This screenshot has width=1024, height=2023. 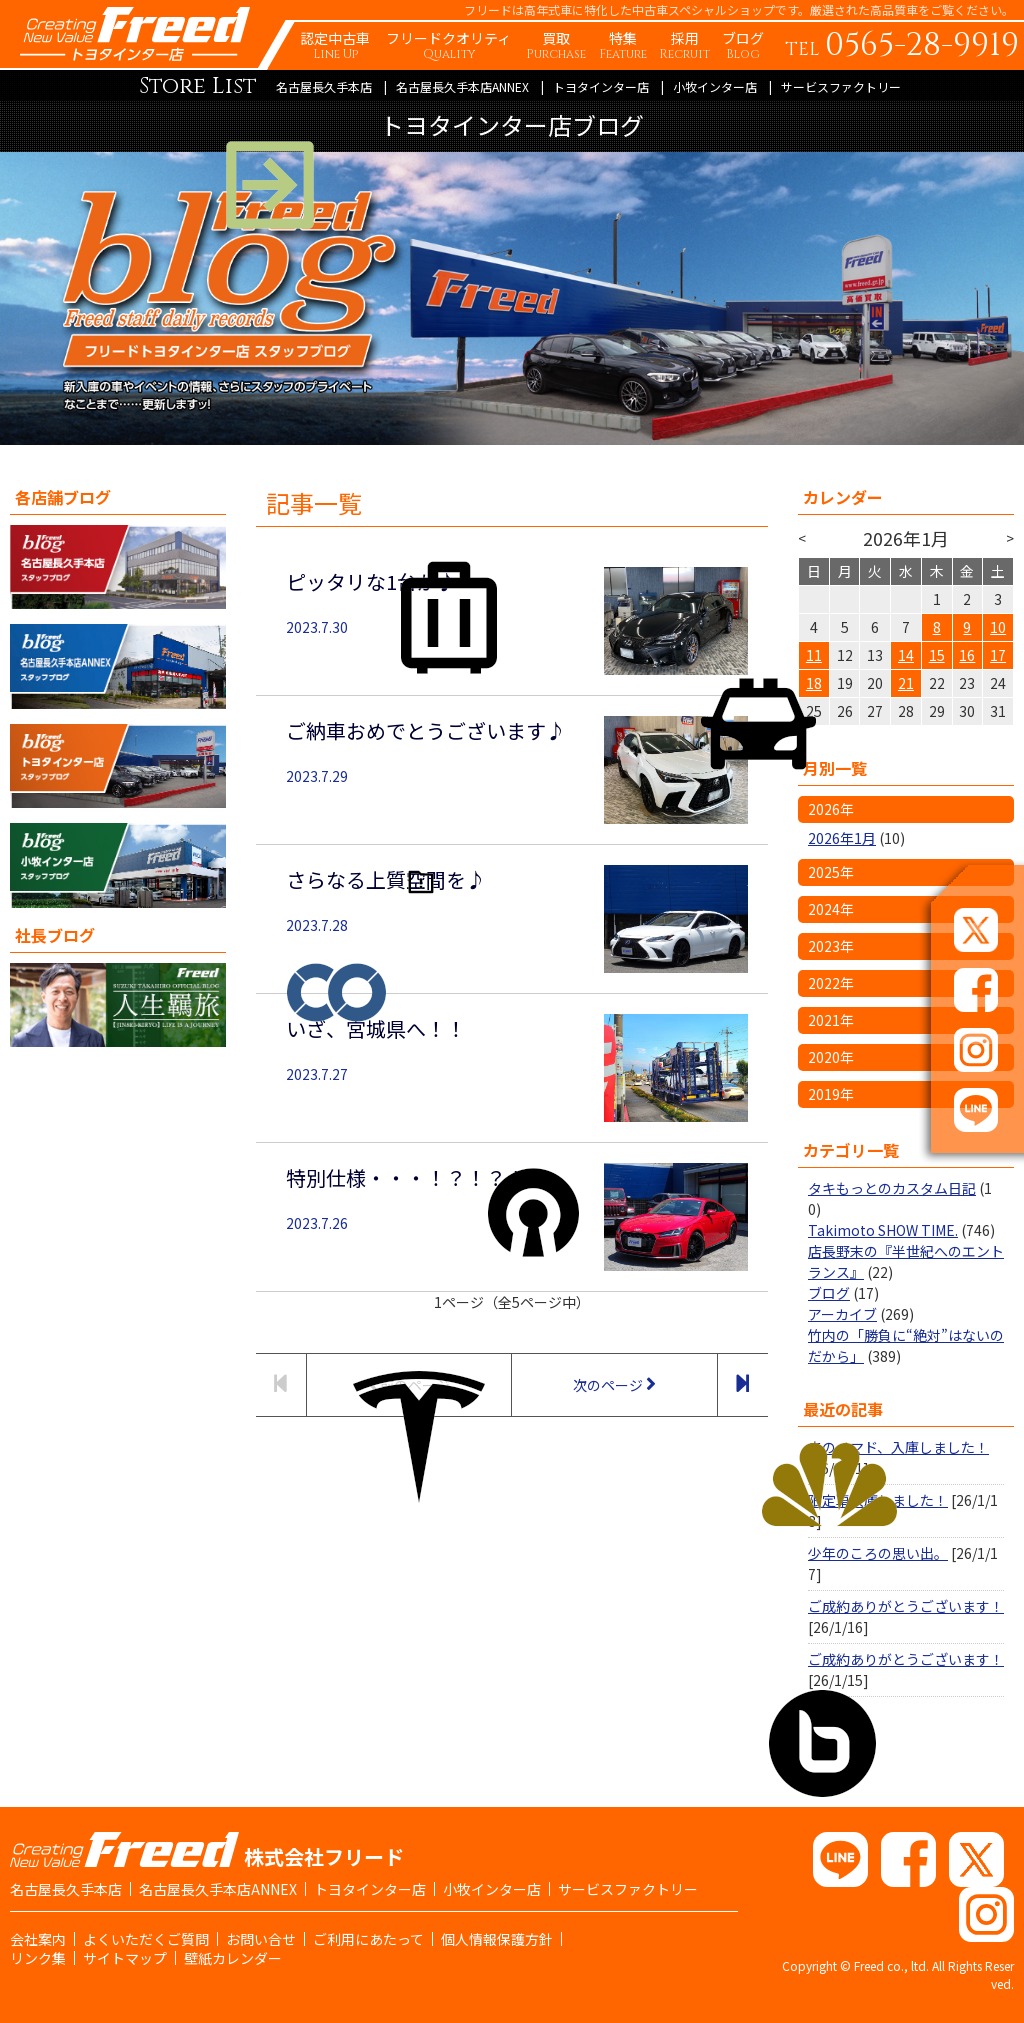 What do you see at coordinates (336, 992) in the screenshot?
I see `open google colab` at bounding box center [336, 992].